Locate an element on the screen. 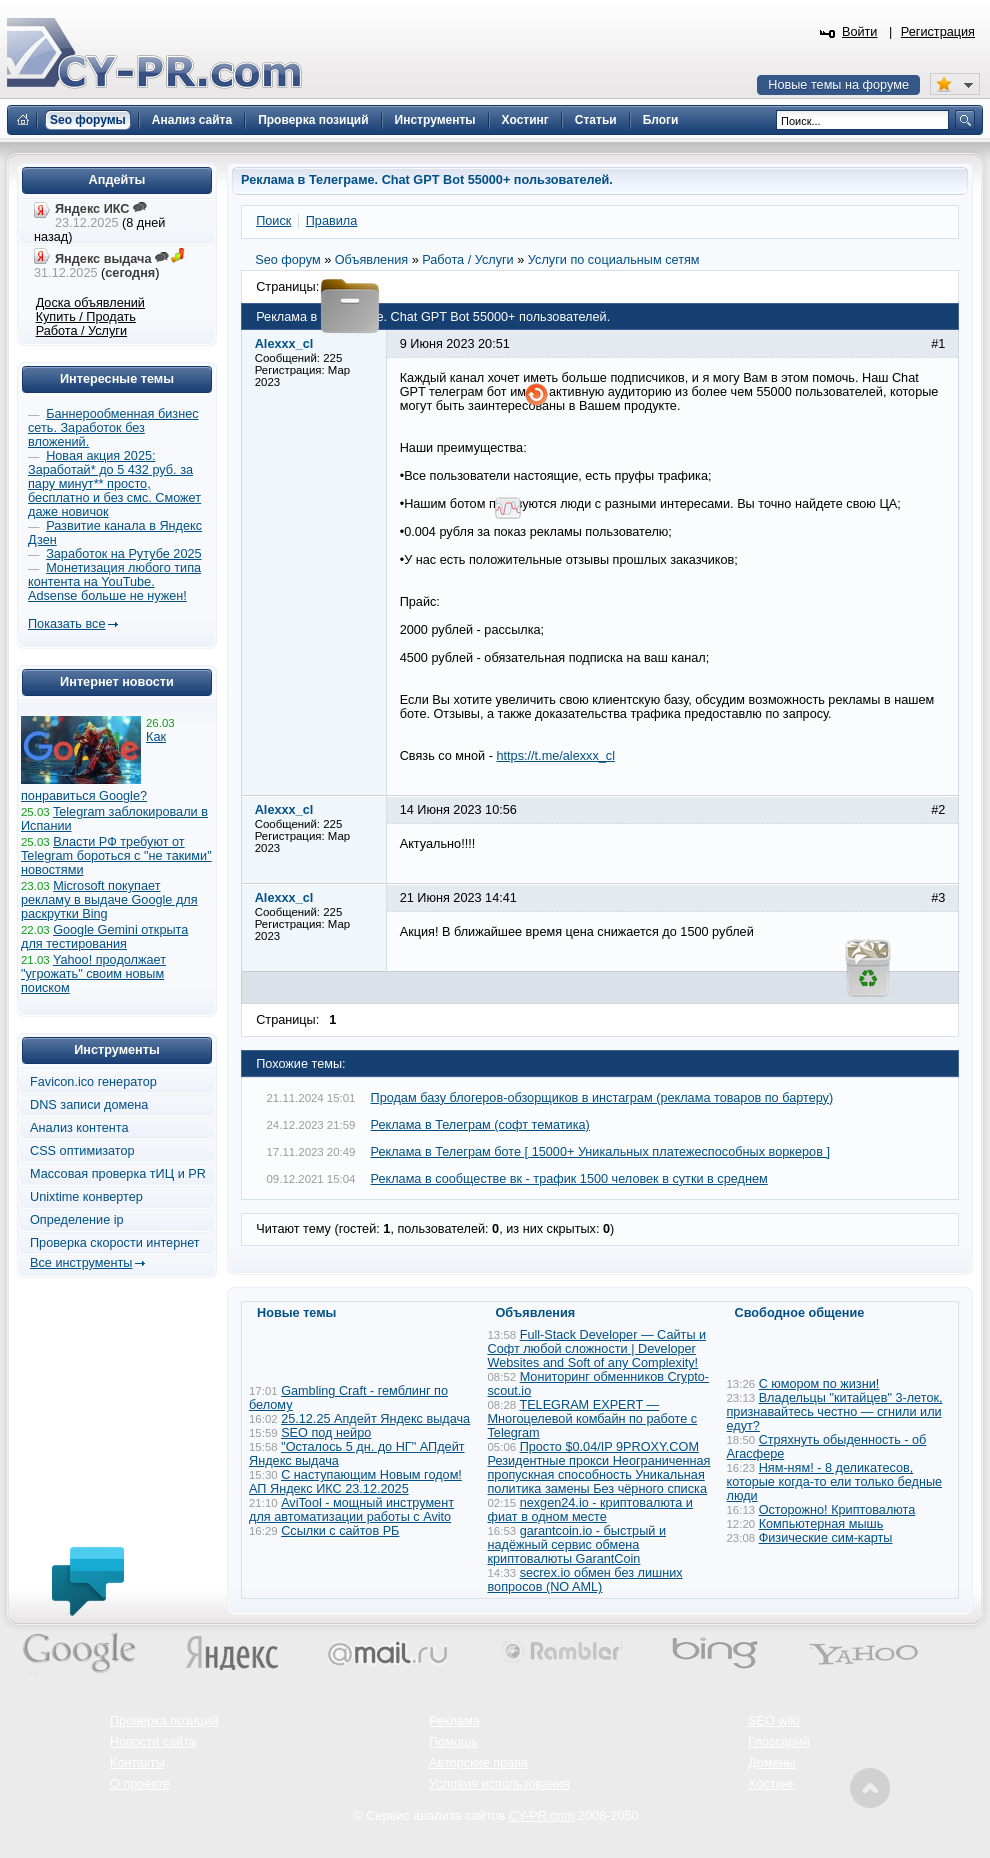 This screenshot has height=1858, width=990. view deleted files in trash is located at coordinates (868, 968).